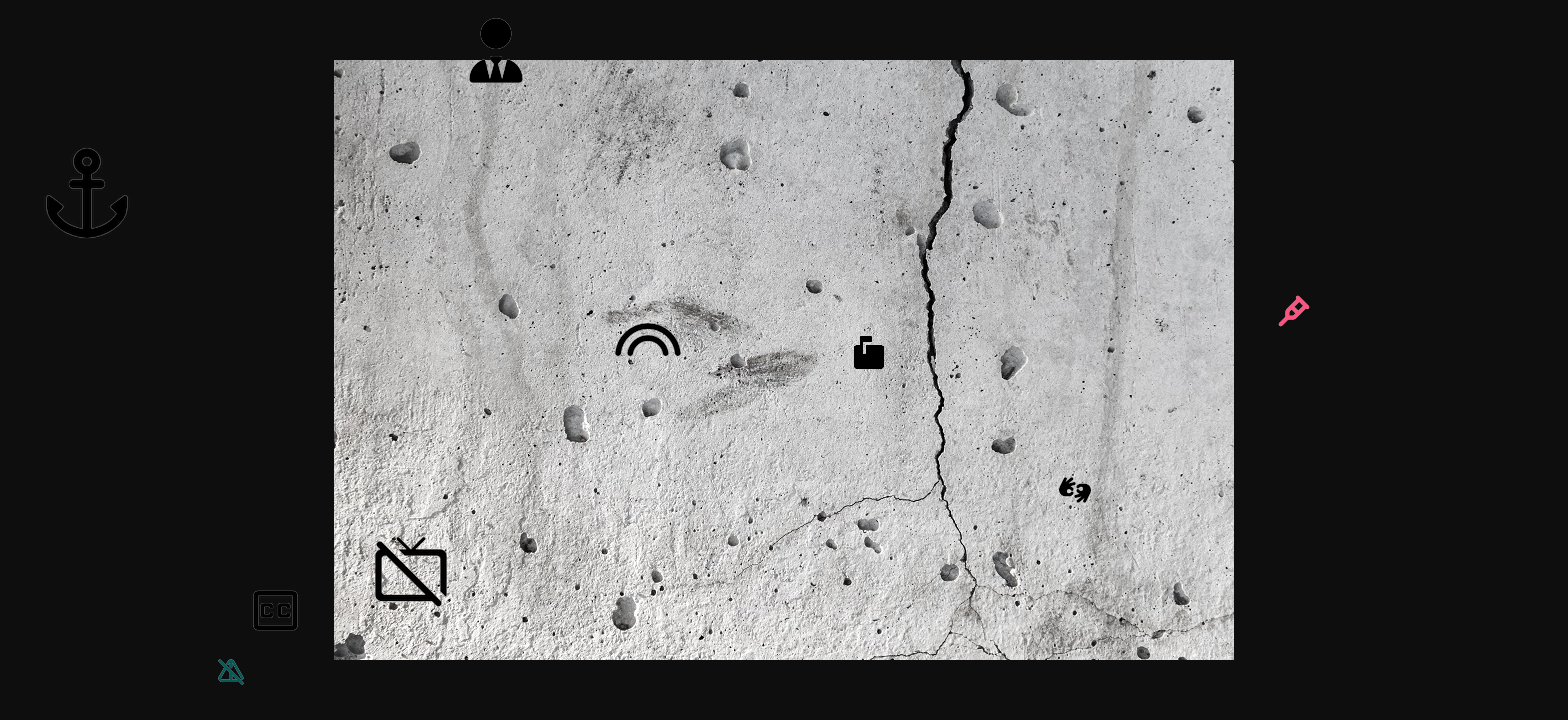  I want to click on indicates accessibility or mobility assistance options, so click(1294, 311).